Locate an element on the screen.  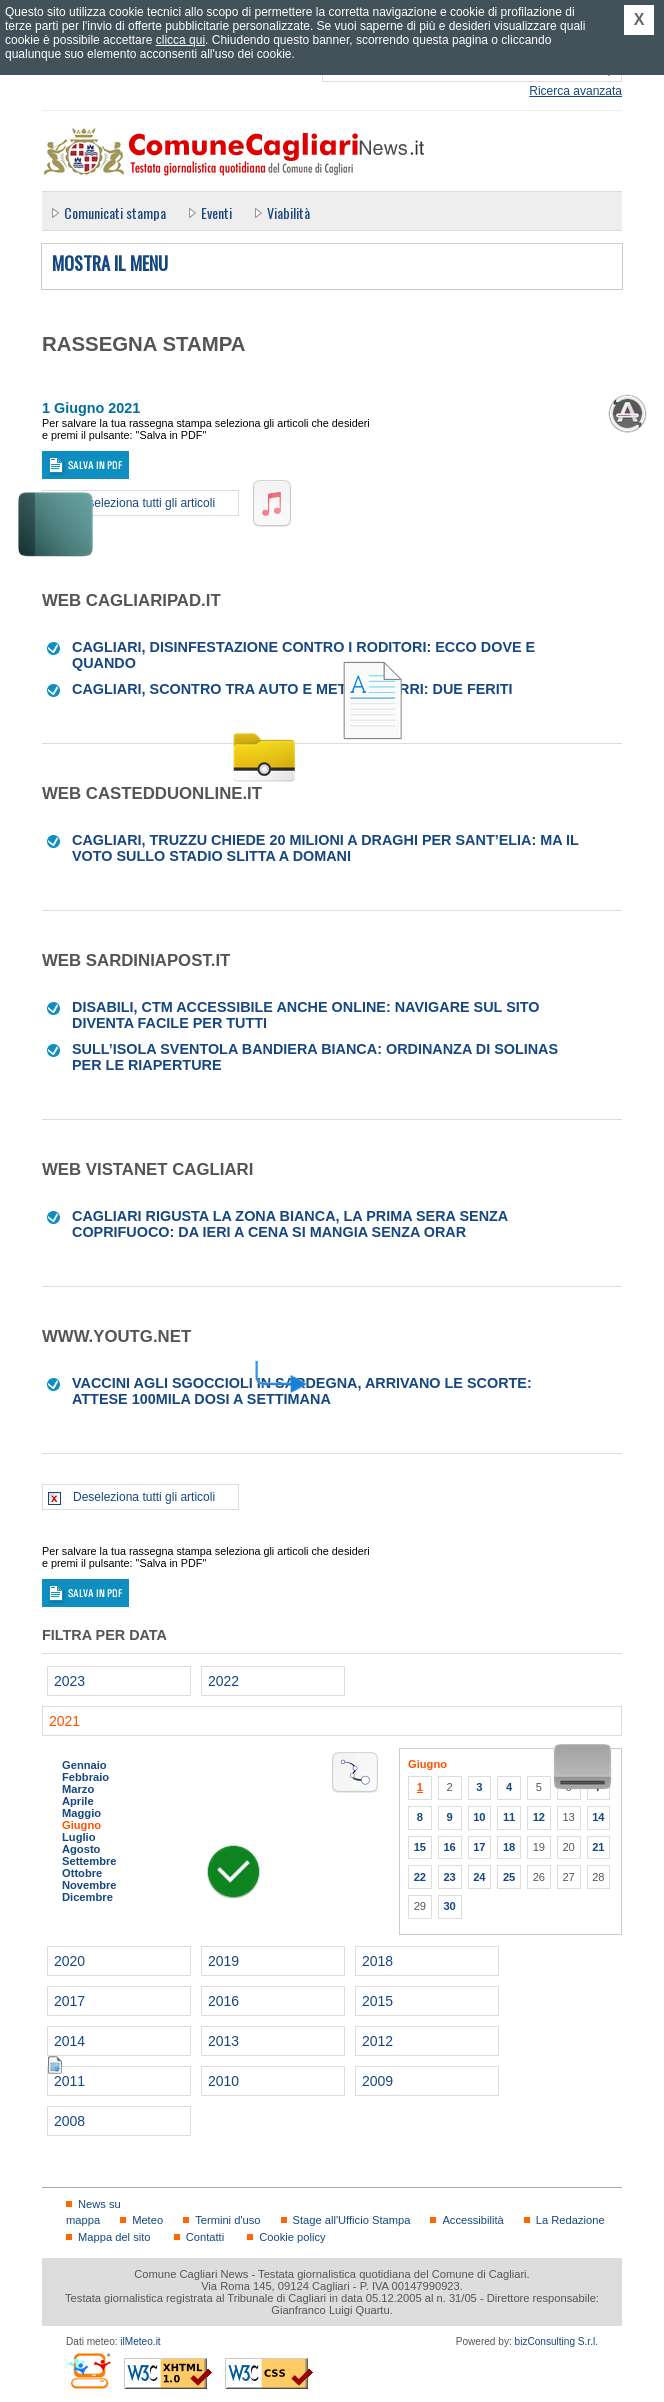
open a text document or word processing file is located at coordinates (372, 700).